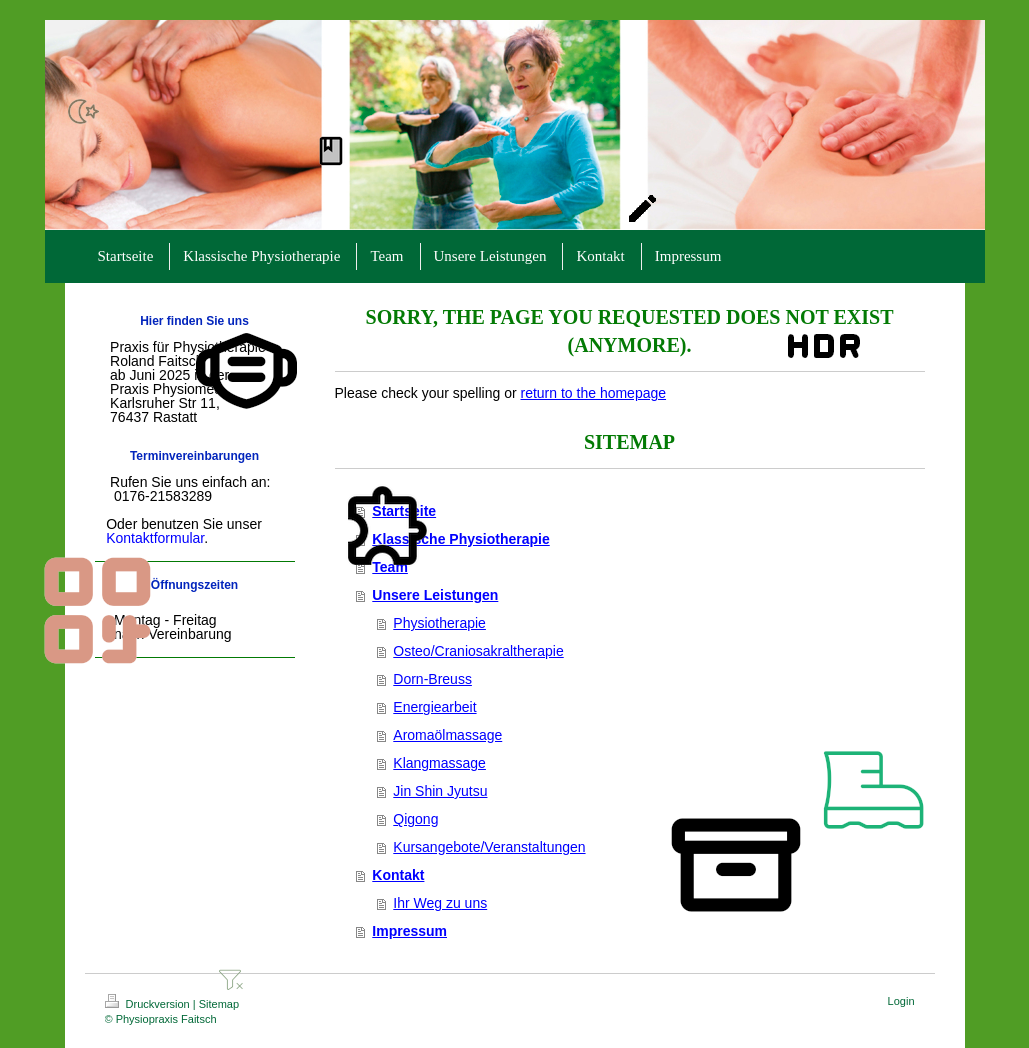 This screenshot has width=1029, height=1048. What do you see at coordinates (642, 208) in the screenshot?
I see `edit or modify content` at bounding box center [642, 208].